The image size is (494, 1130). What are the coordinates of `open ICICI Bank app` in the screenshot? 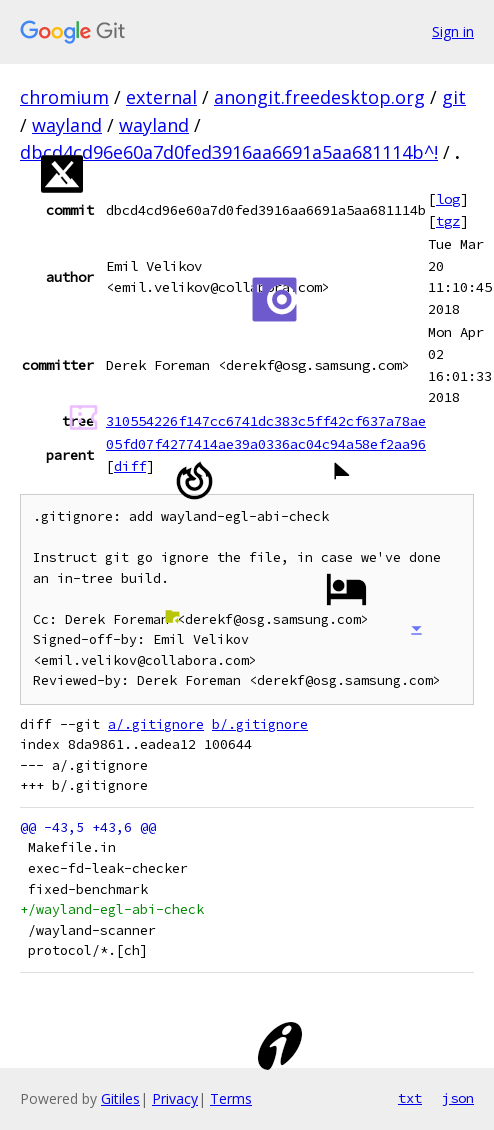 It's located at (280, 1046).